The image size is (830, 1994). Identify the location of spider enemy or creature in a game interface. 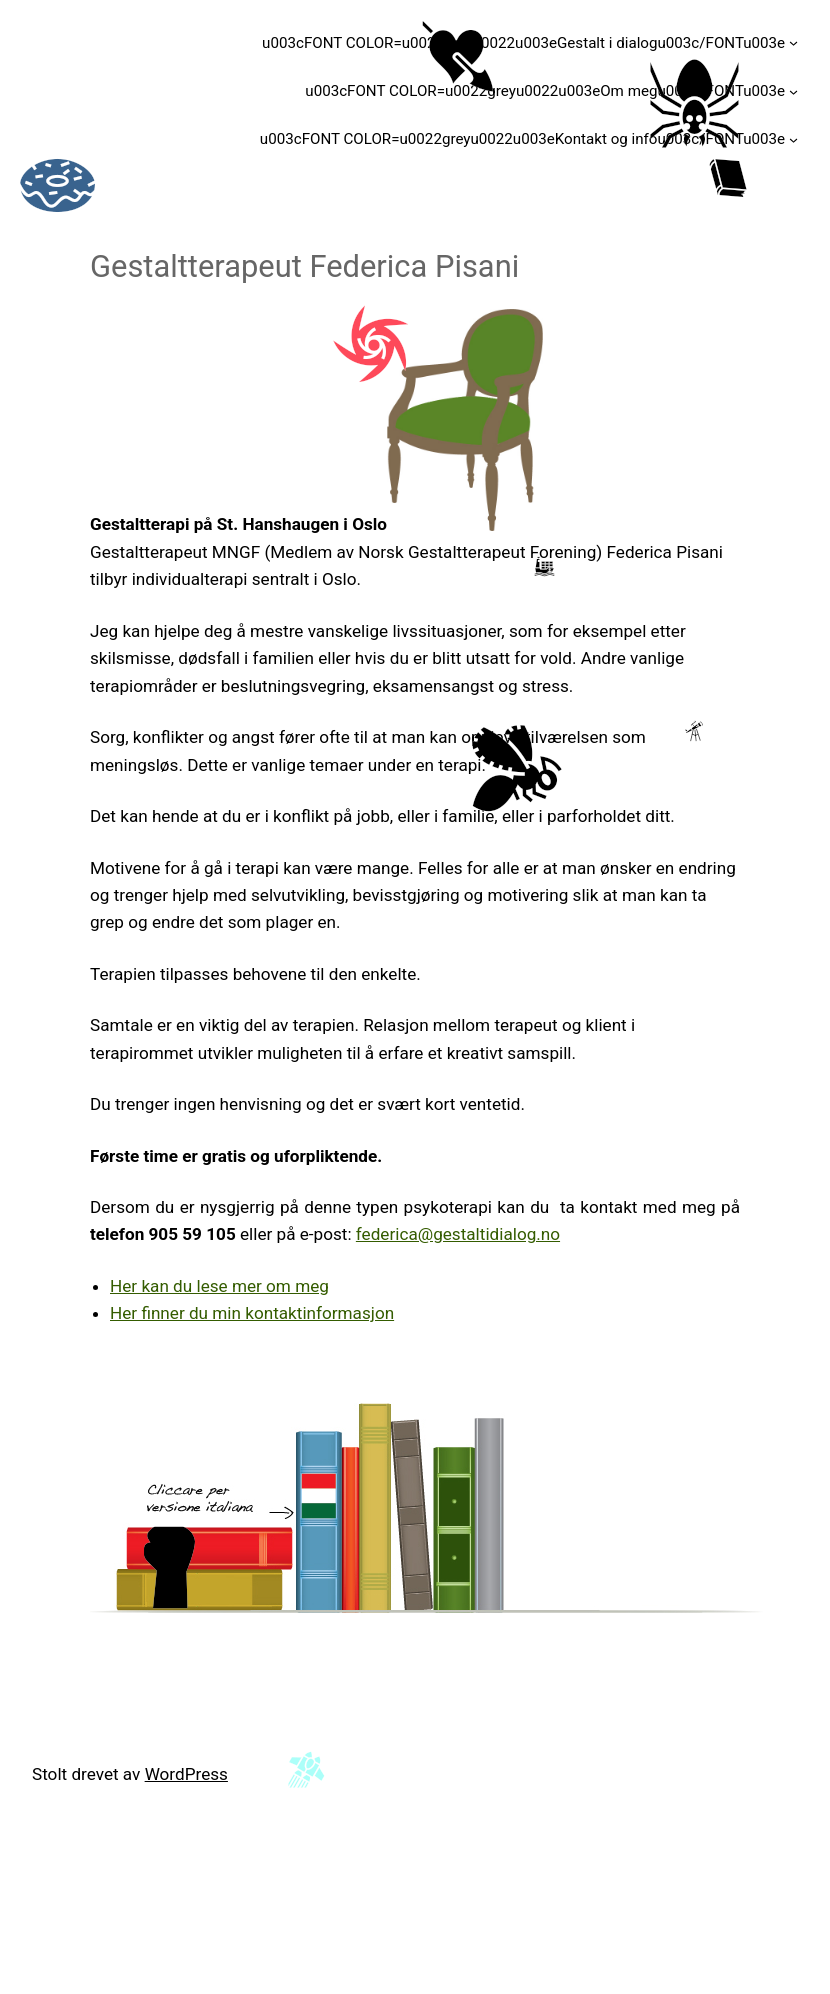
(694, 103).